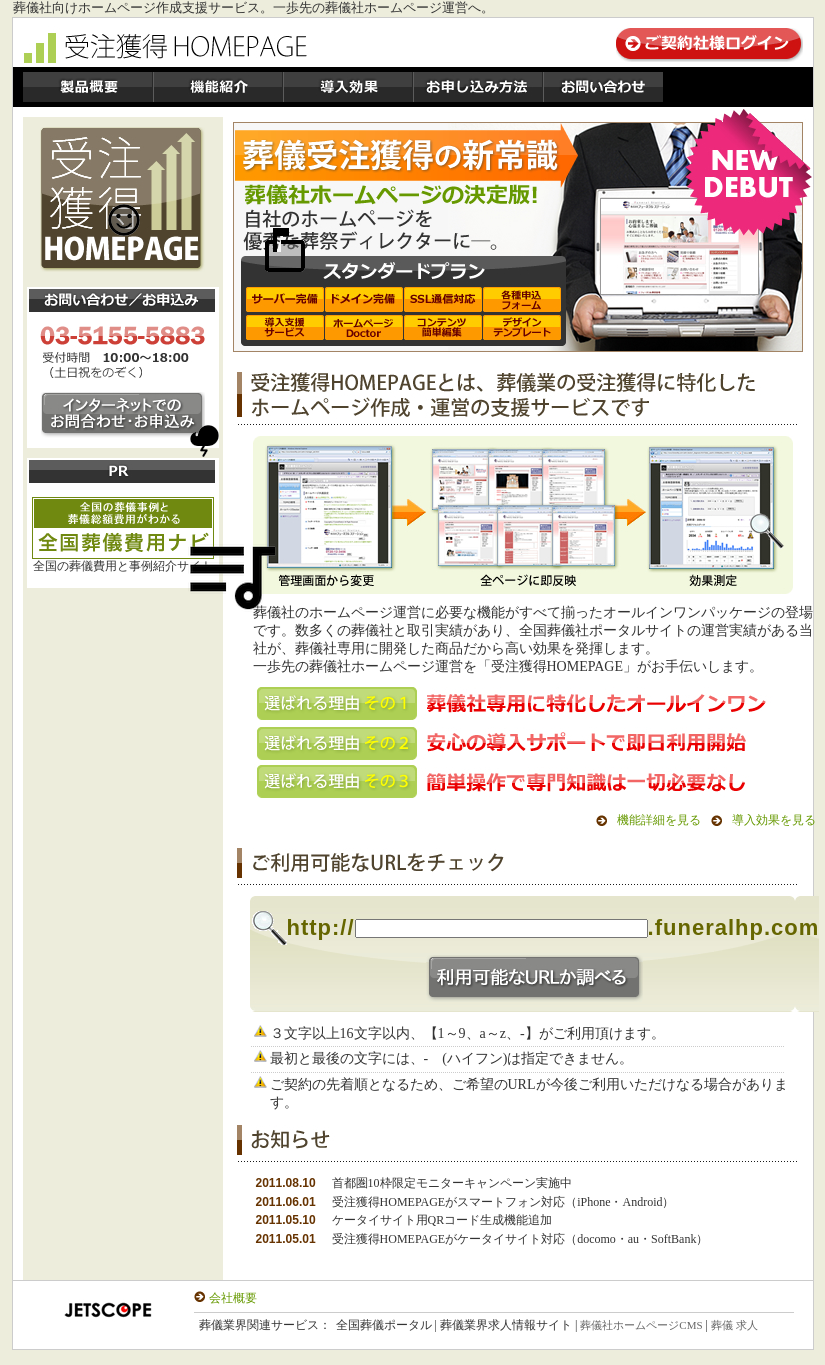 This screenshot has height=1365, width=825. I want to click on view music queue or playlist, so click(230, 573).